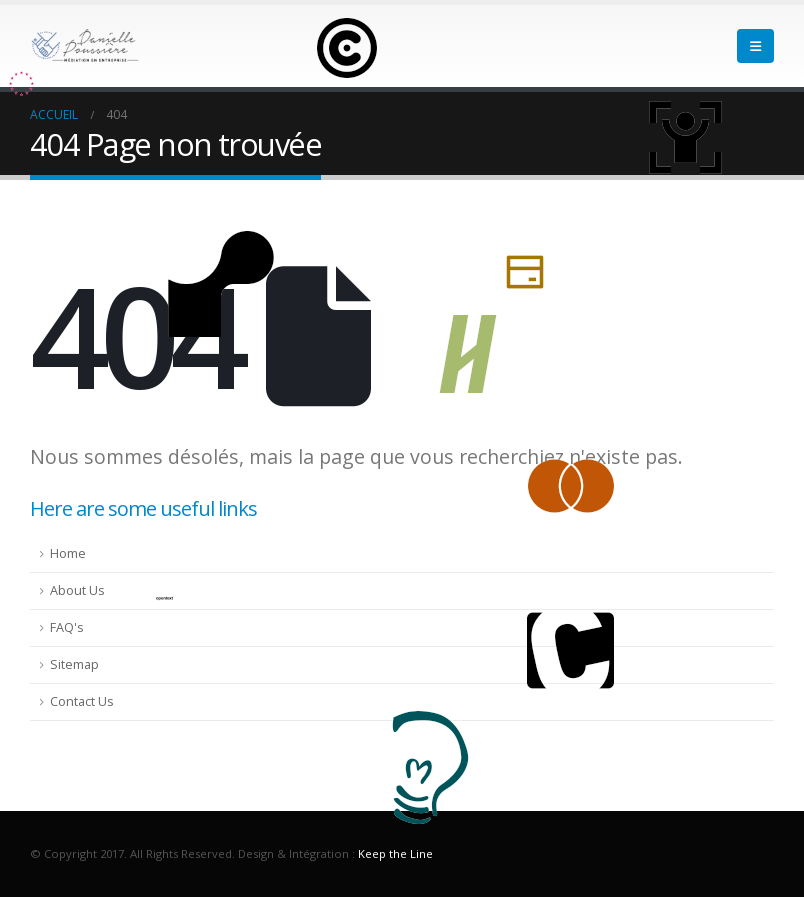 This screenshot has height=897, width=804. I want to click on manage payment methods, so click(525, 272).